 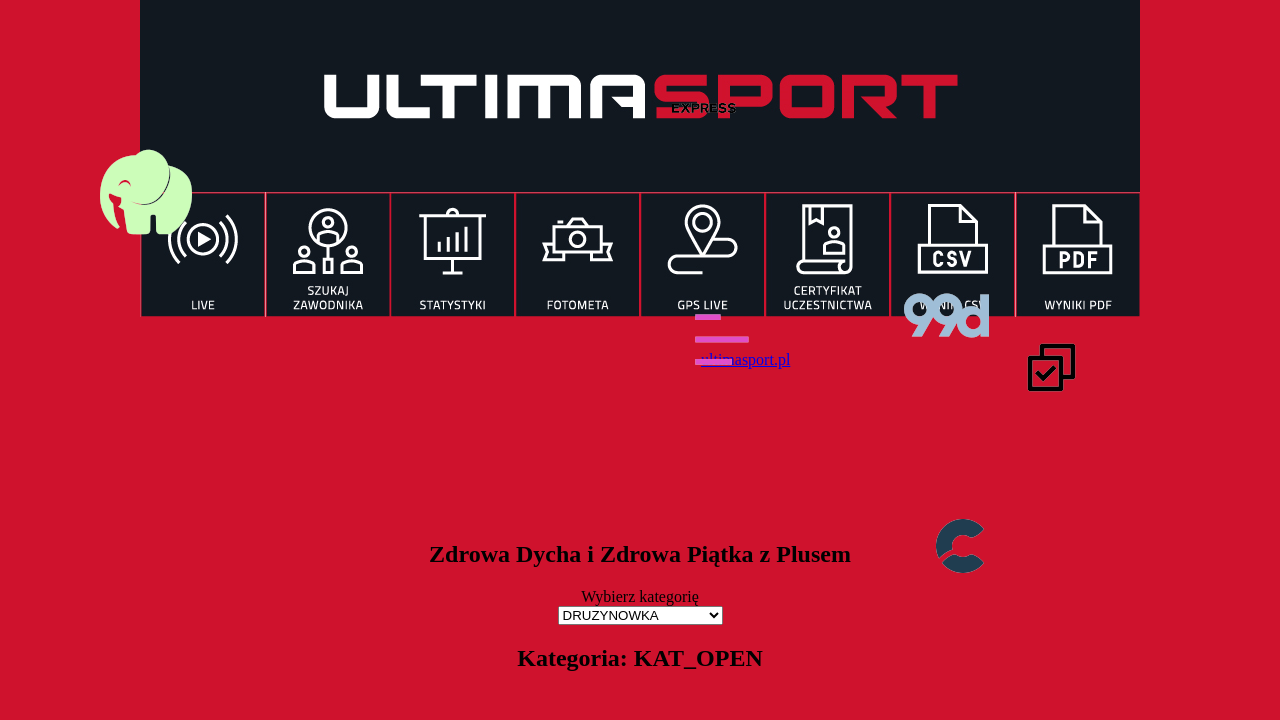 I want to click on select multiple items, so click(x=1051, y=367).